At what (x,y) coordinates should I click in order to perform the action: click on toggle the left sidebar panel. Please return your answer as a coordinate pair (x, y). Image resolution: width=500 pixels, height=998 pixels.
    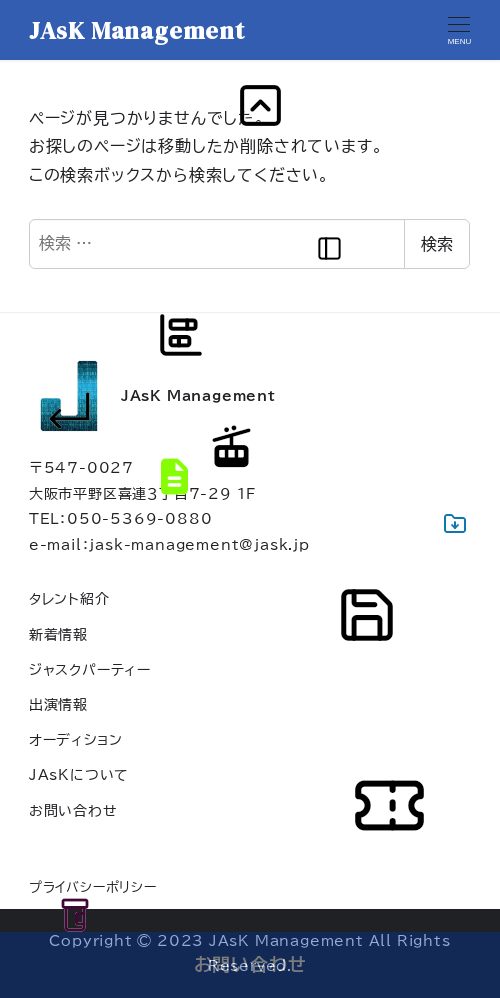
    Looking at the image, I should click on (329, 248).